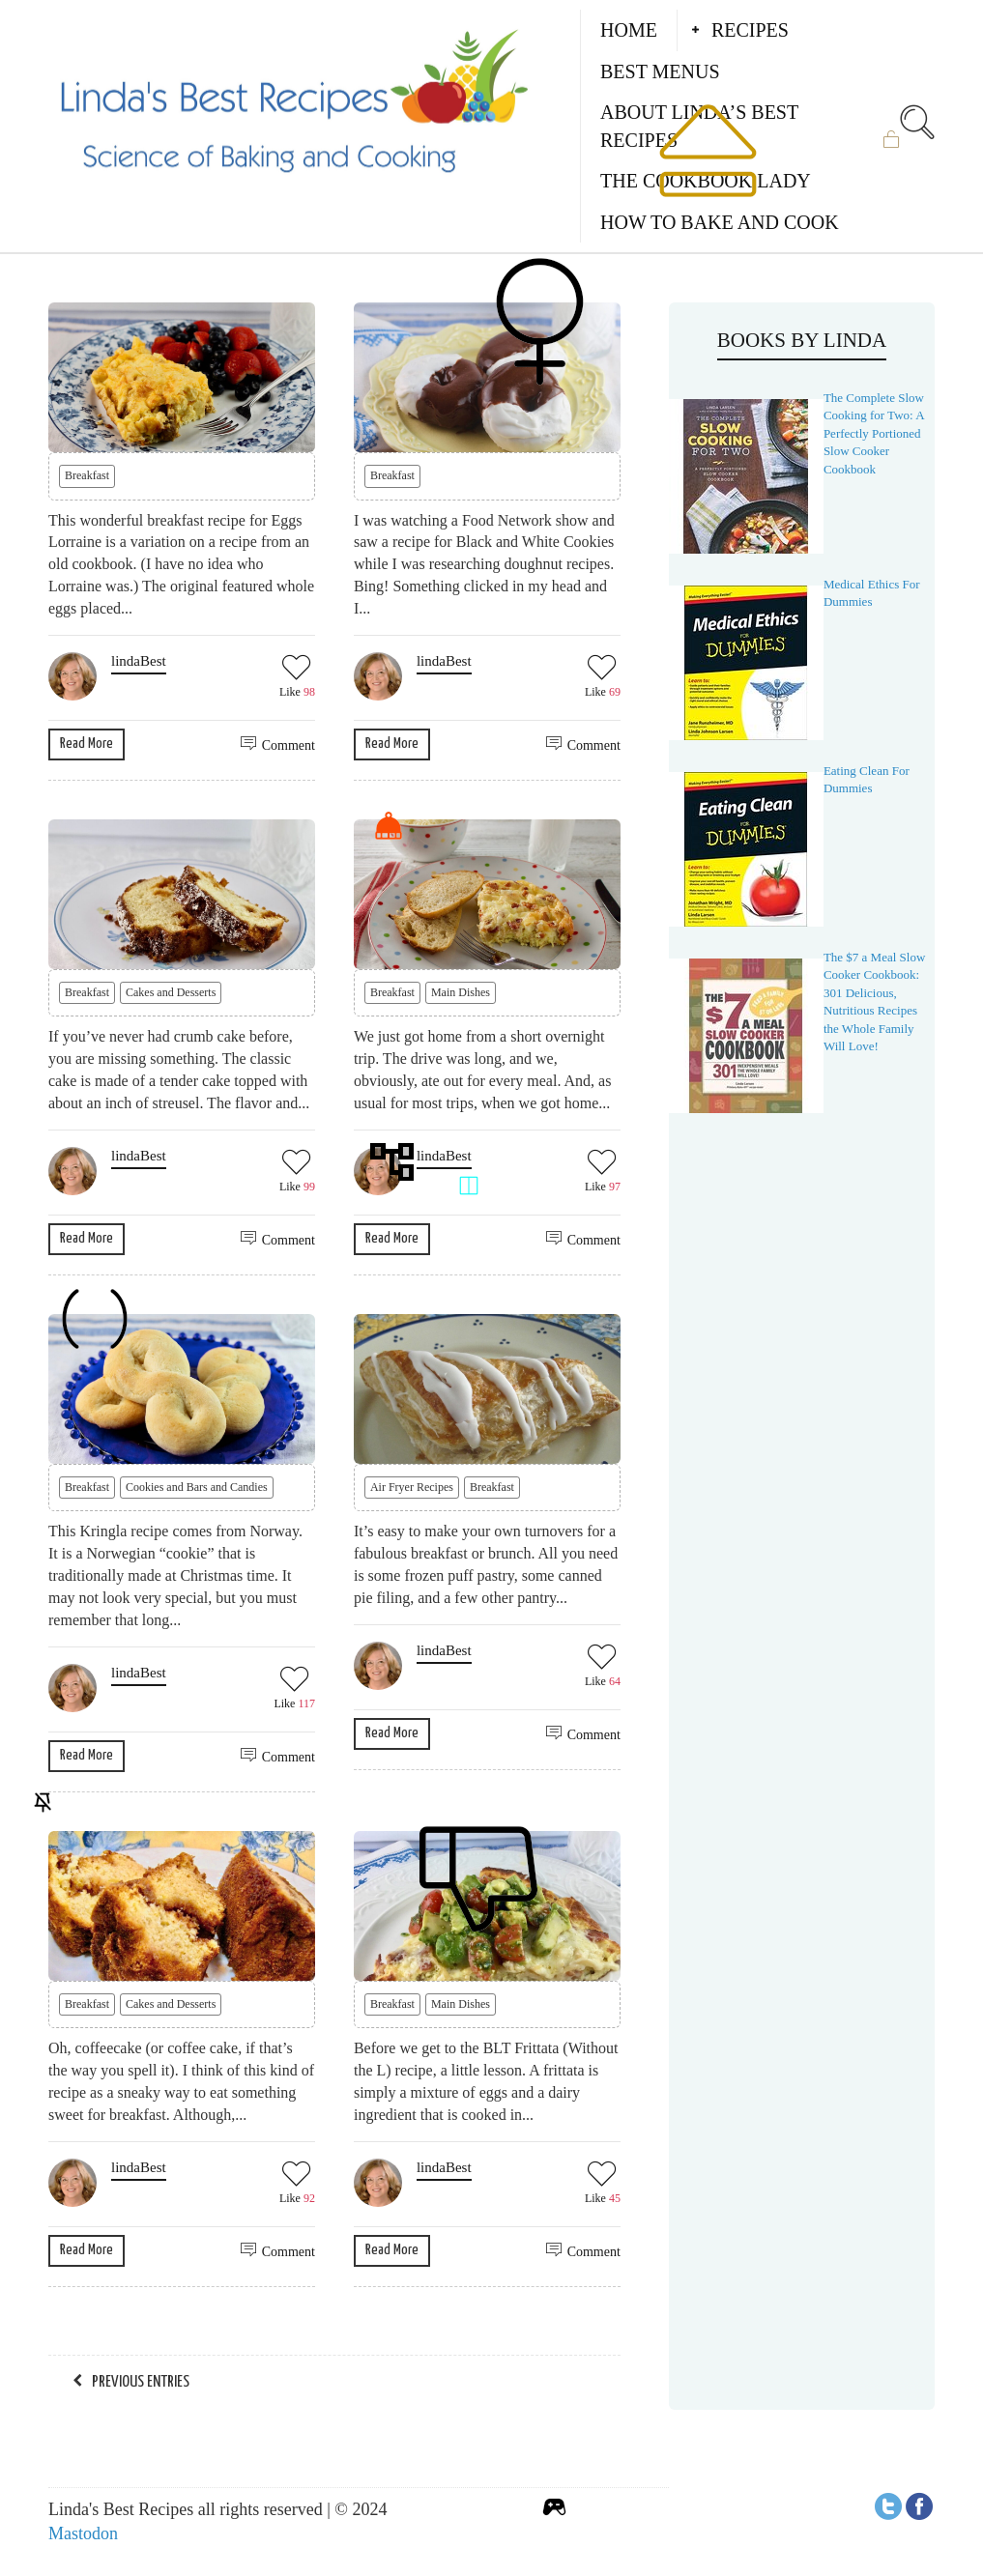  What do you see at coordinates (389, 827) in the screenshot?
I see `select winter or cold weather clothing category` at bounding box center [389, 827].